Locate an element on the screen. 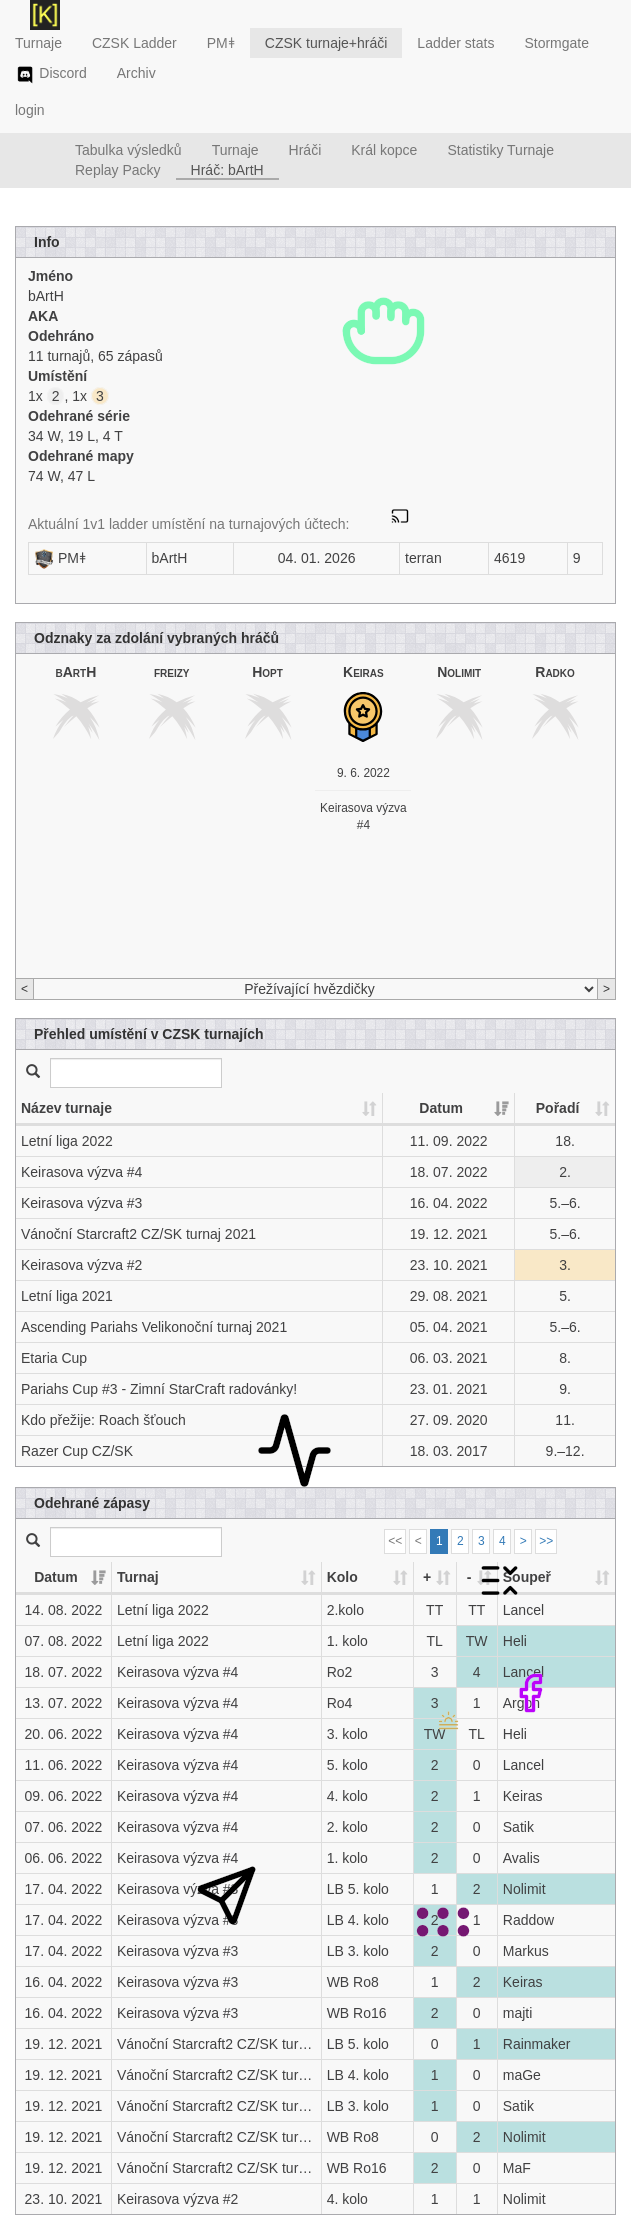 This screenshot has height=2235, width=631. drag to reorder or rearrange items is located at coordinates (443, 1922).